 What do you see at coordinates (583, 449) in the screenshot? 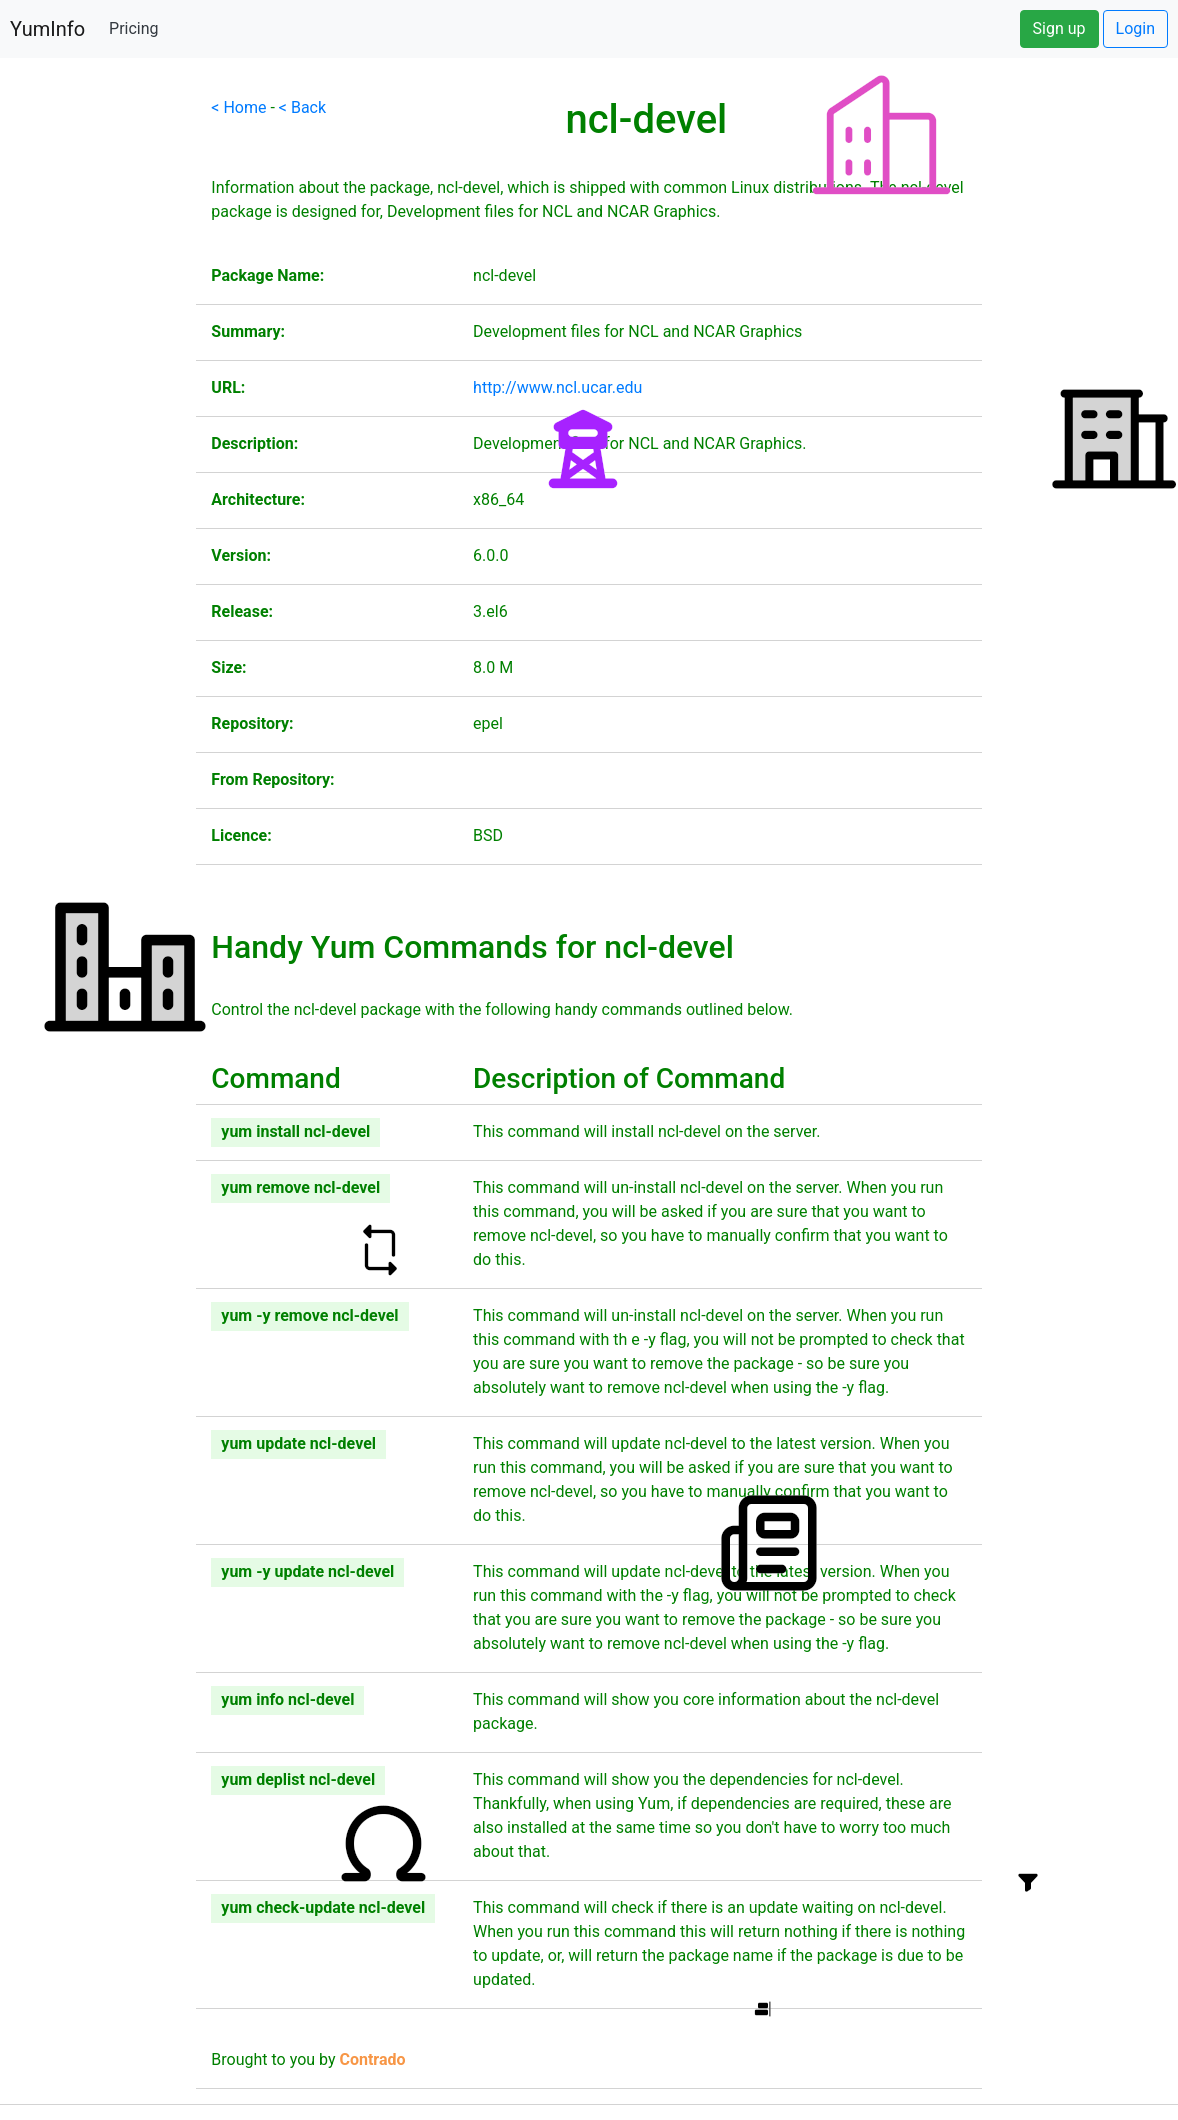
I see `view observation tower or lookout point` at bounding box center [583, 449].